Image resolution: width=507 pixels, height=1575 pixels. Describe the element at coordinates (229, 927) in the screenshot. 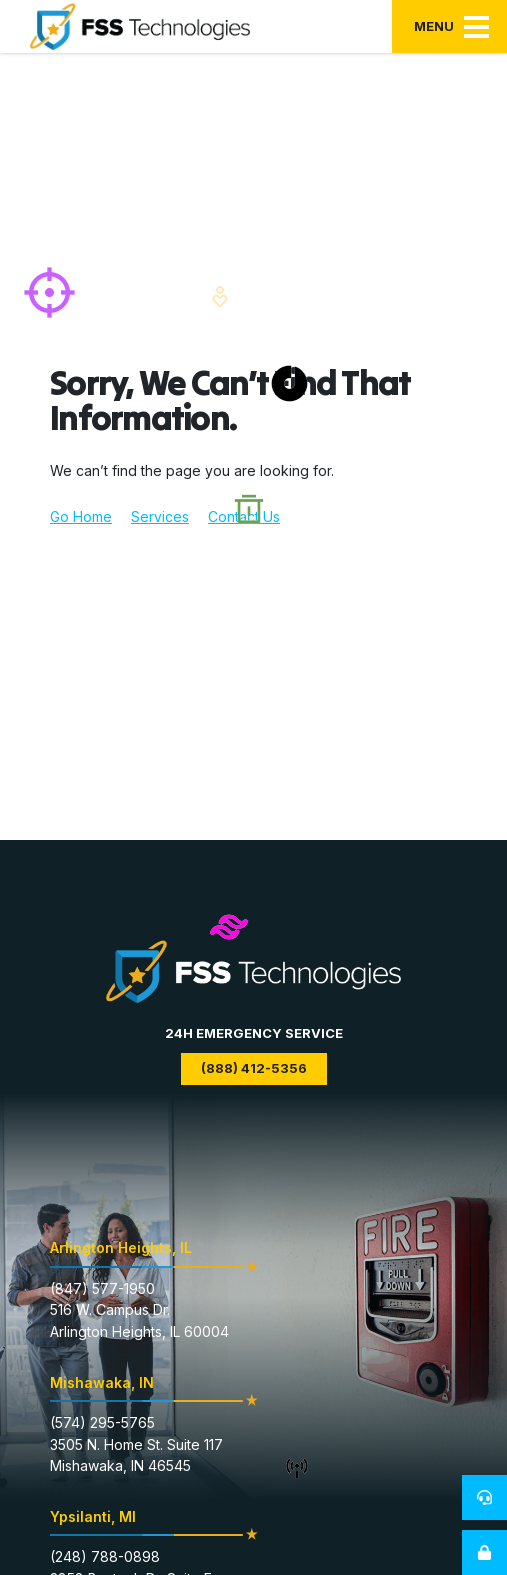

I see `tailwind css framework logo` at that location.